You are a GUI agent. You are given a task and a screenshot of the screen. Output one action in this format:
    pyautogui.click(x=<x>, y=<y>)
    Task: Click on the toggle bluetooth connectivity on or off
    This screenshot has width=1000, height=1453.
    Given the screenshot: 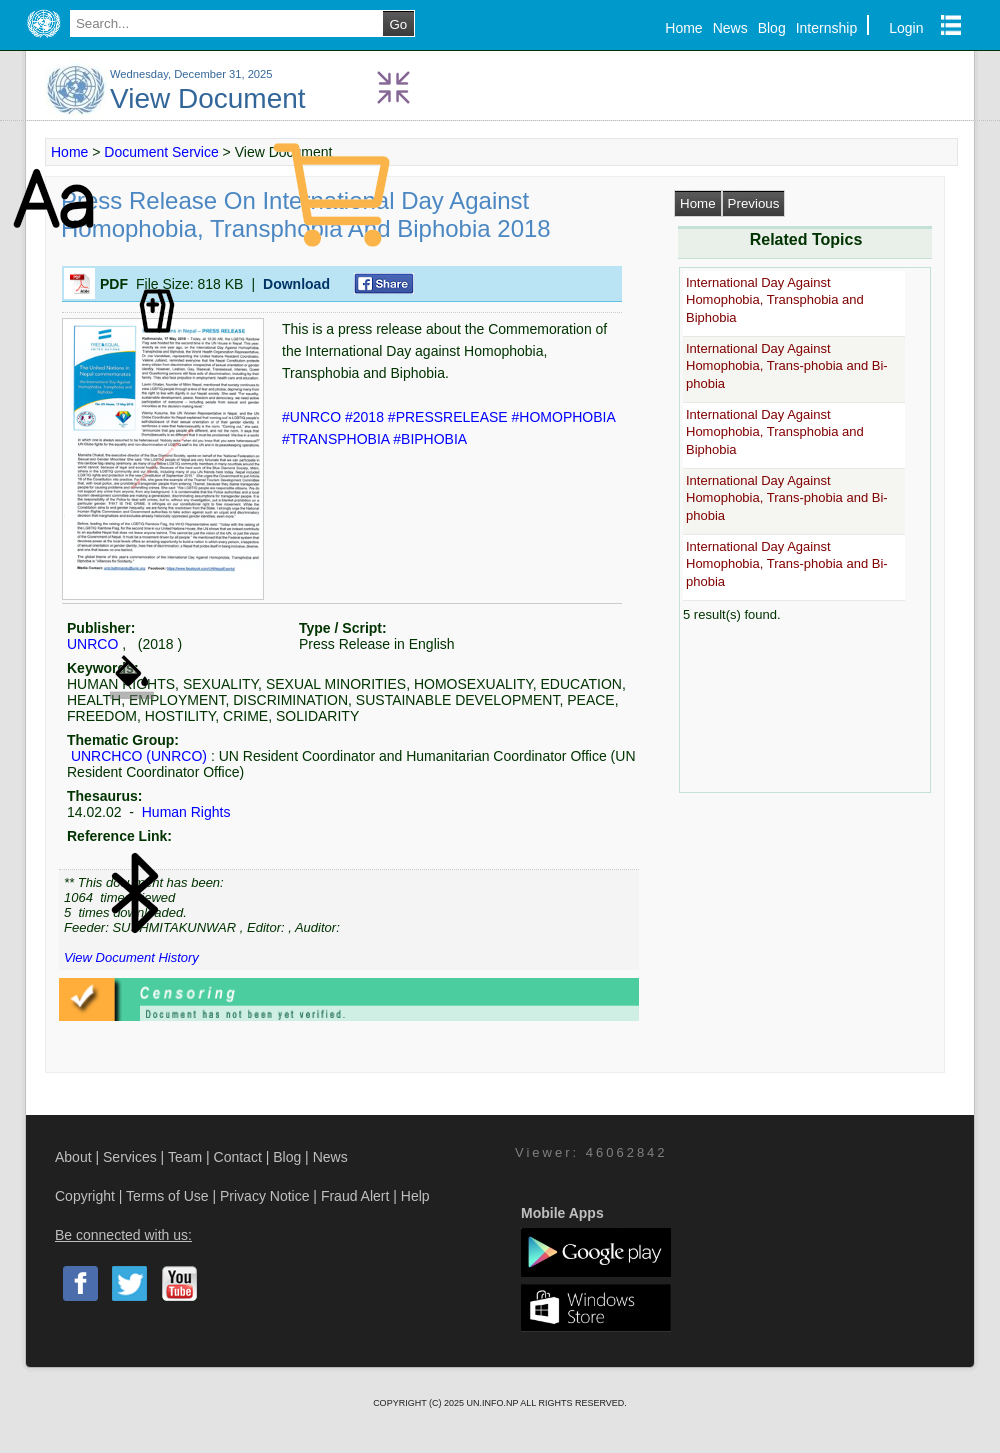 What is the action you would take?
    pyautogui.click(x=135, y=893)
    